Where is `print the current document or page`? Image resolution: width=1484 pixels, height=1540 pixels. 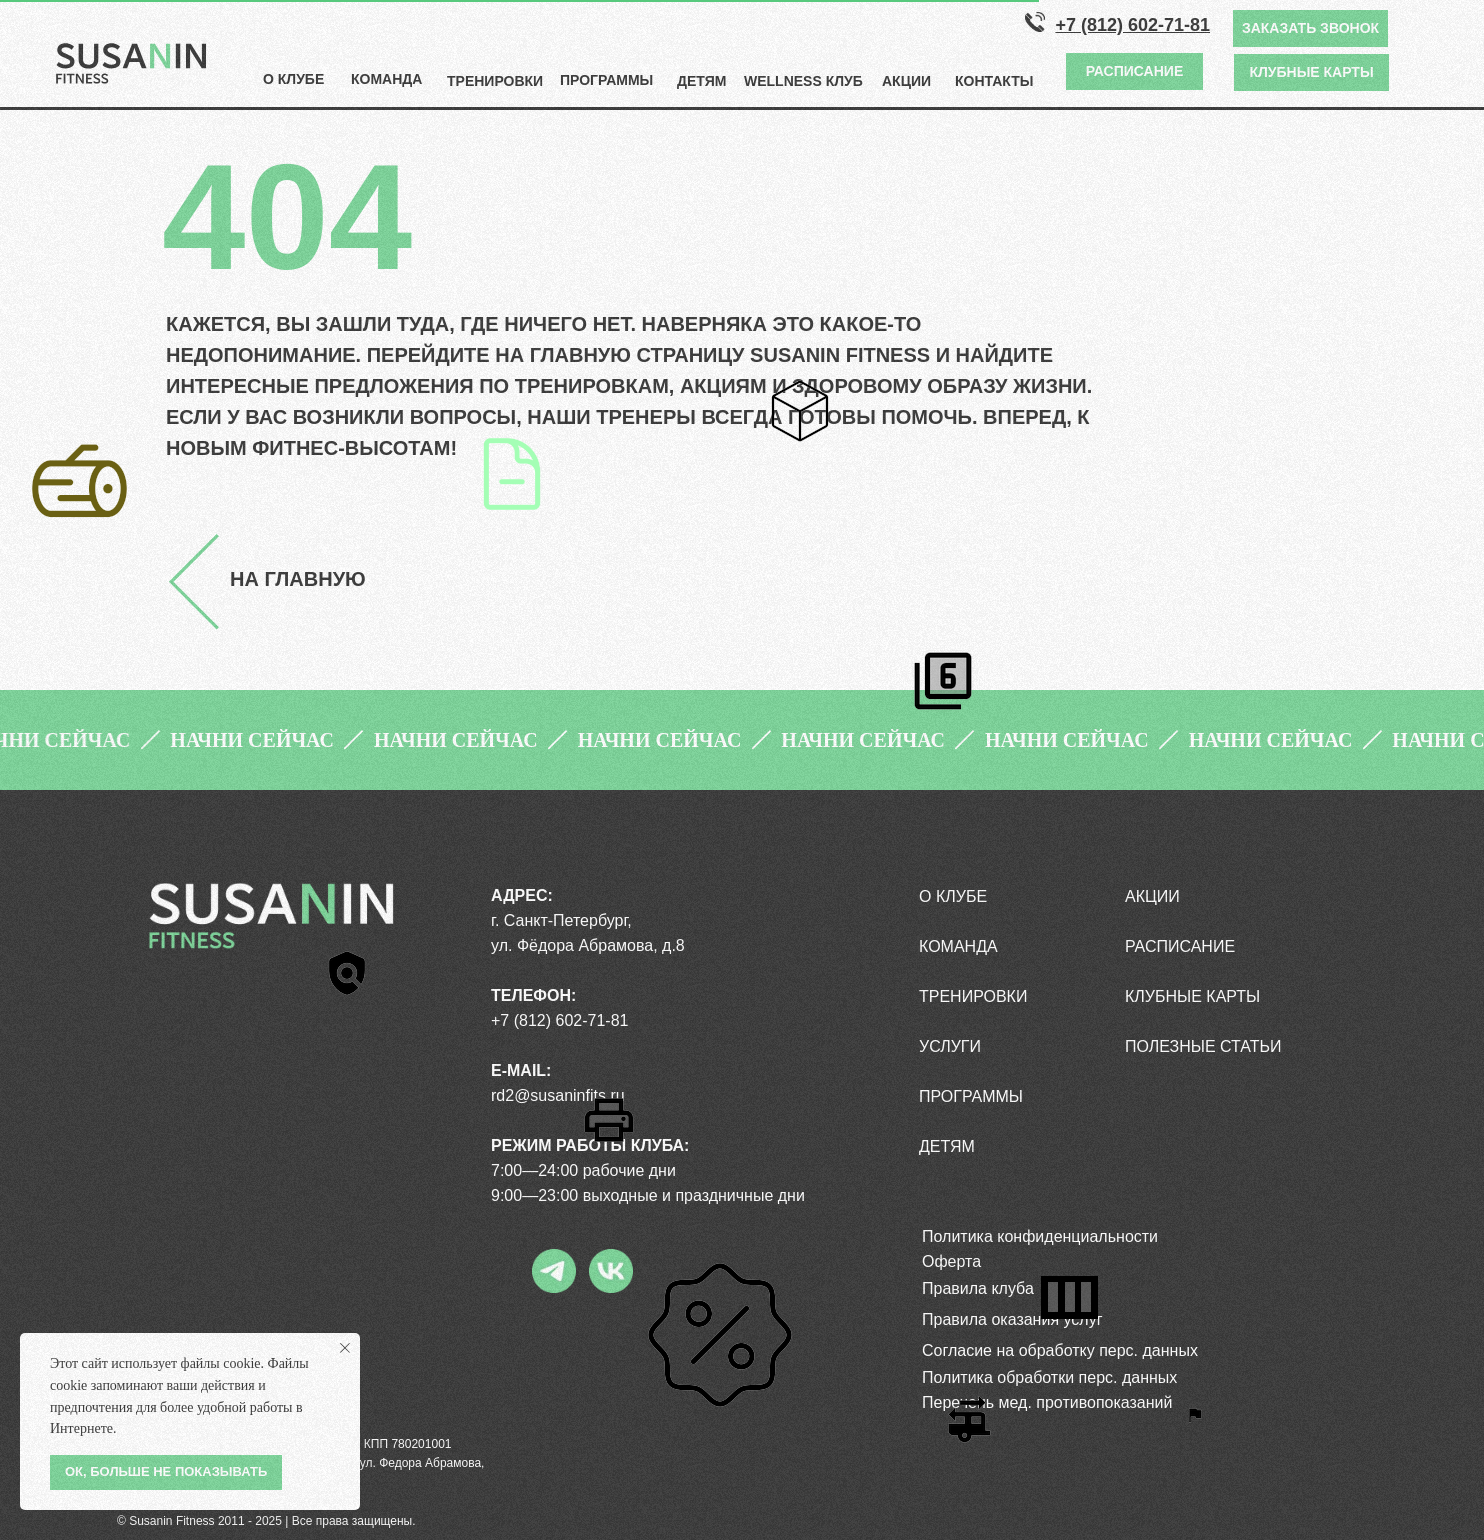 print the current document or page is located at coordinates (609, 1120).